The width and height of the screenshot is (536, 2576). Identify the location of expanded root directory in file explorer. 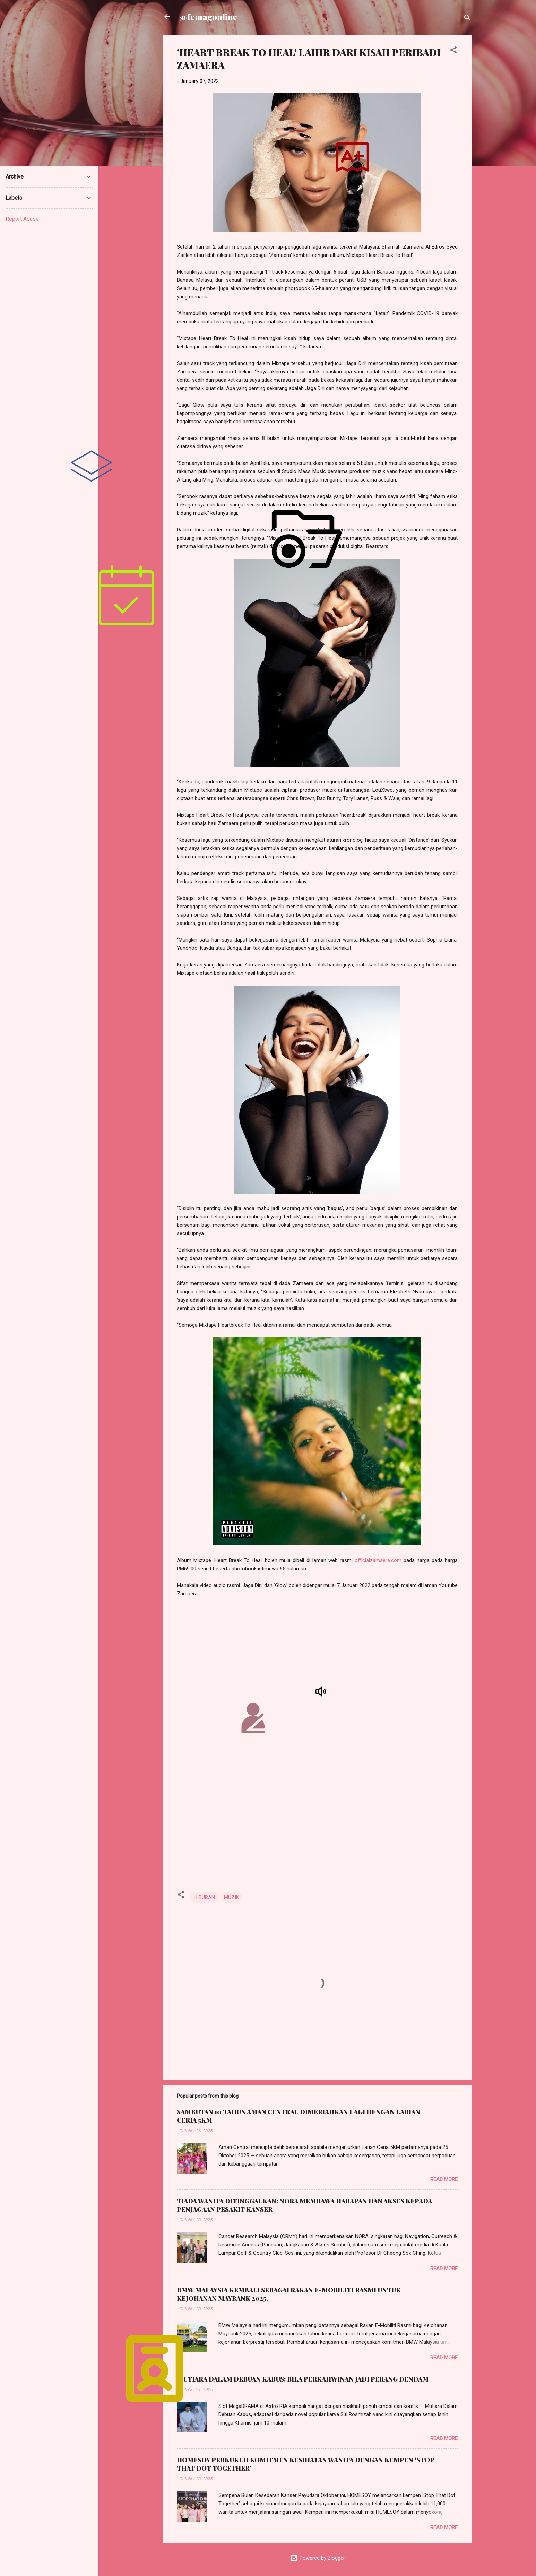
(305, 539).